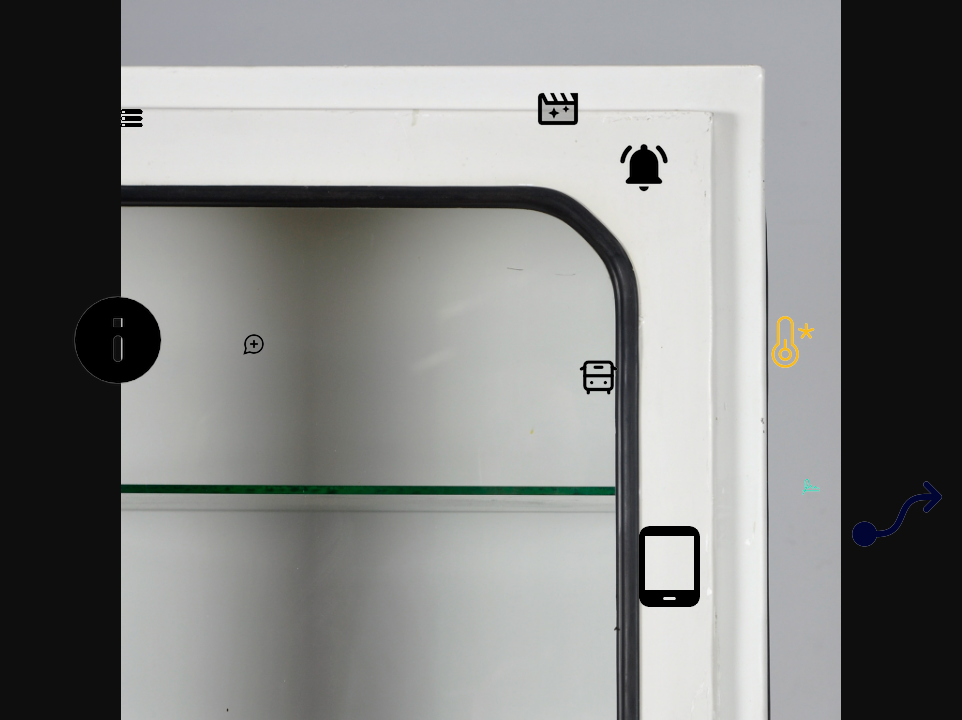 This screenshot has width=962, height=720. Describe the element at coordinates (598, 377) in the screenshot. I see `view bus or public transit options` at that location.